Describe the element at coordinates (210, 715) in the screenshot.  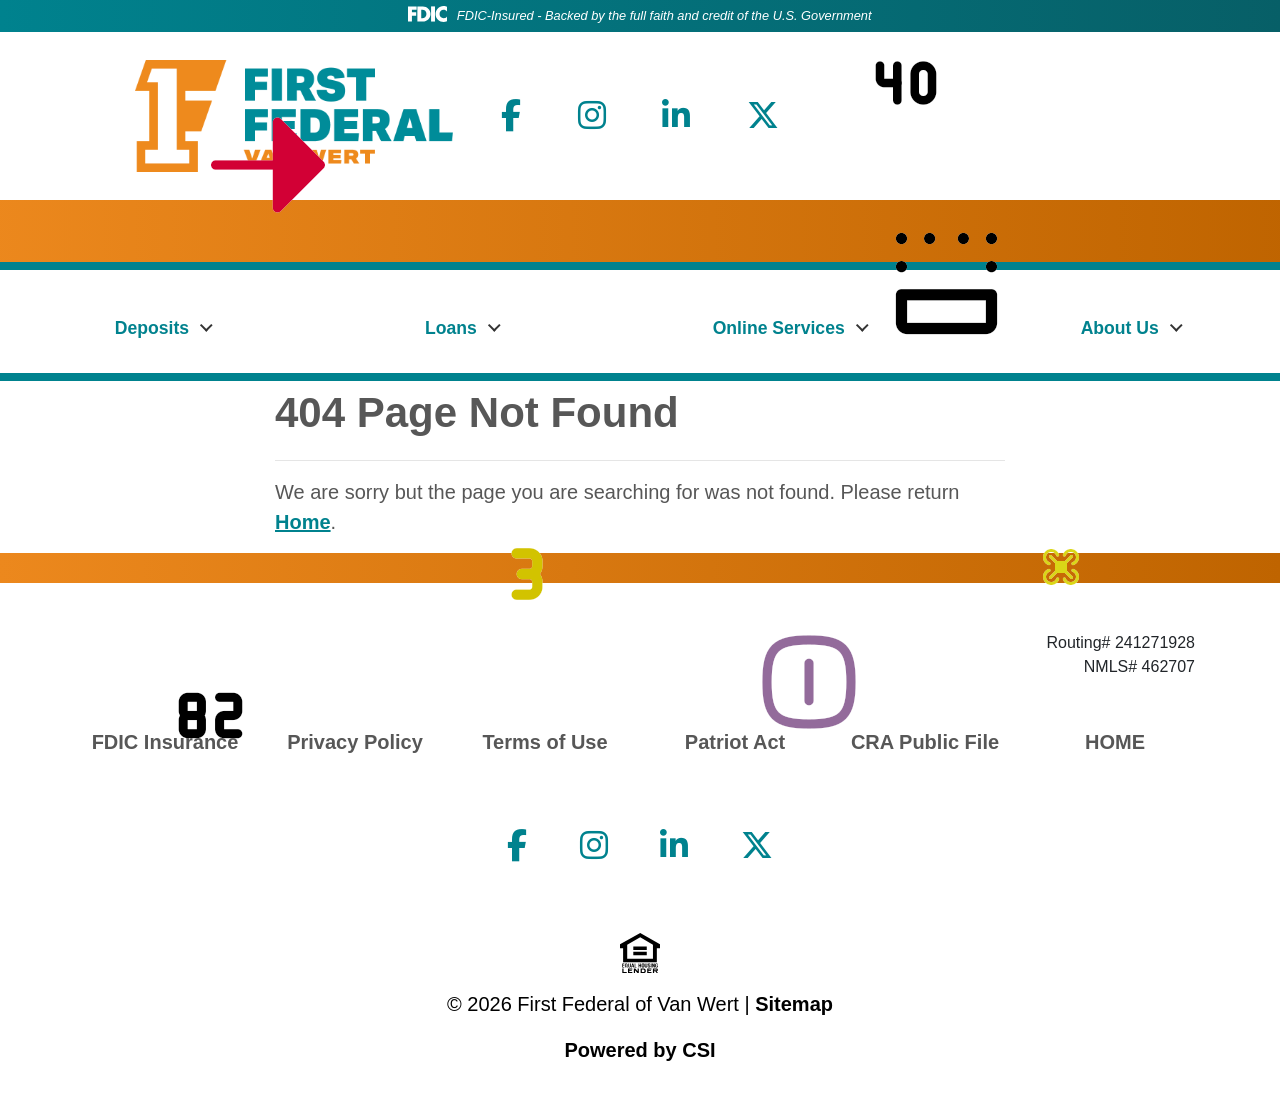
I see `displays the number 82 as a label or badge` at that location.